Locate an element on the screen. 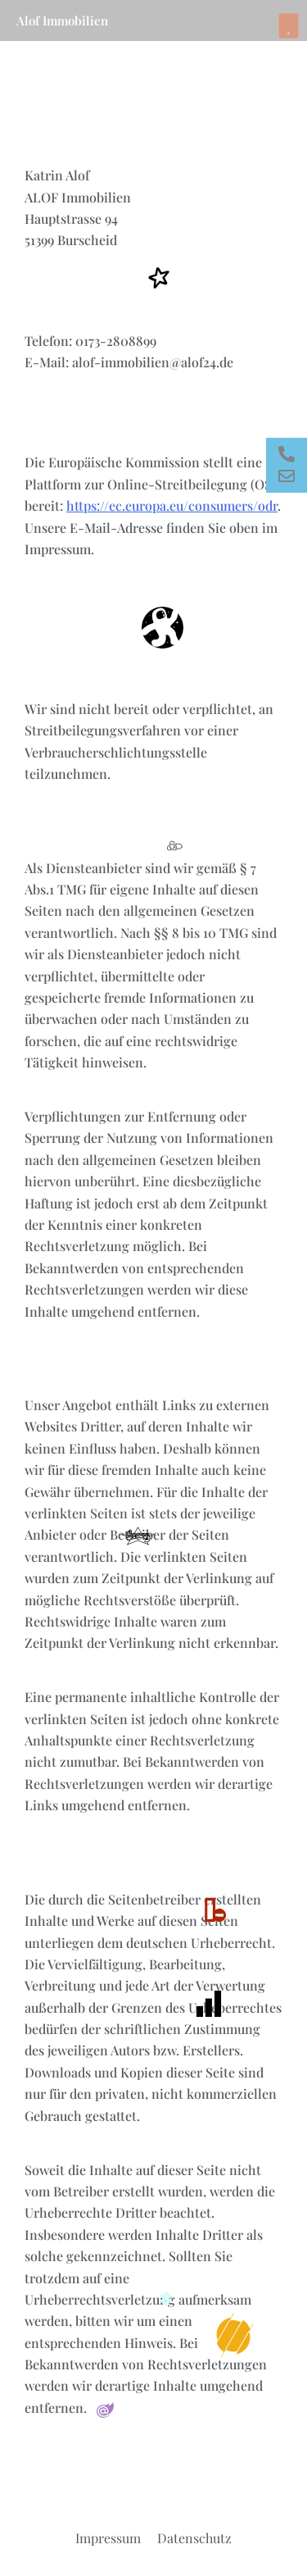  Blazor framework logo is located at coordinates (105, 2410).